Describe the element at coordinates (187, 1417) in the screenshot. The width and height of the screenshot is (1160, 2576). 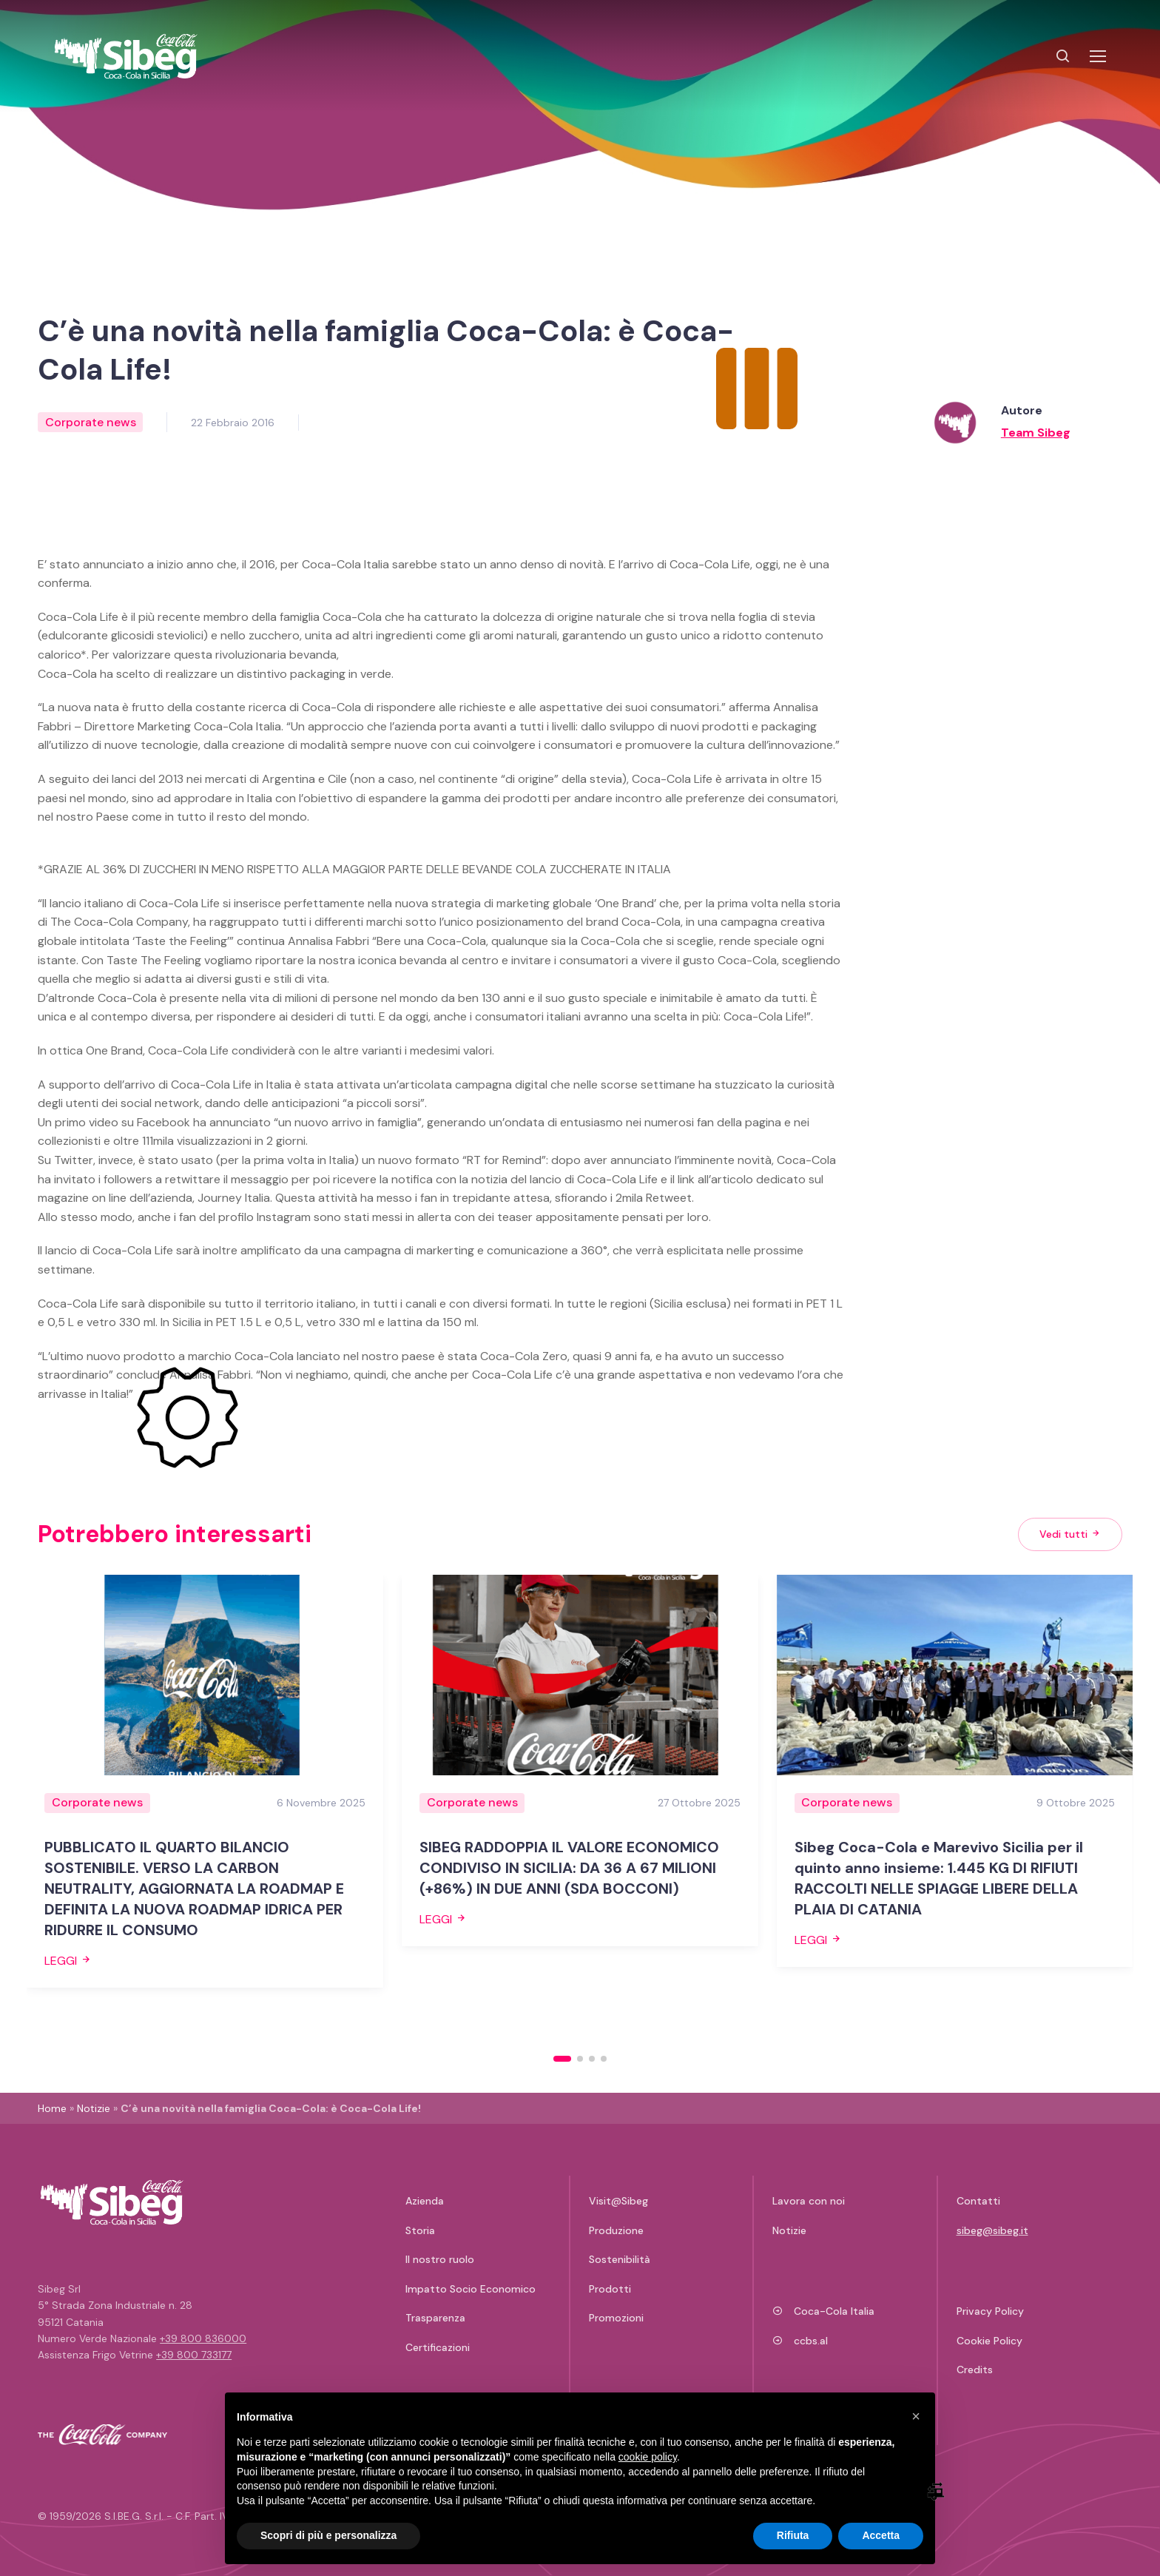
I see `access settings or preferences` at that location.